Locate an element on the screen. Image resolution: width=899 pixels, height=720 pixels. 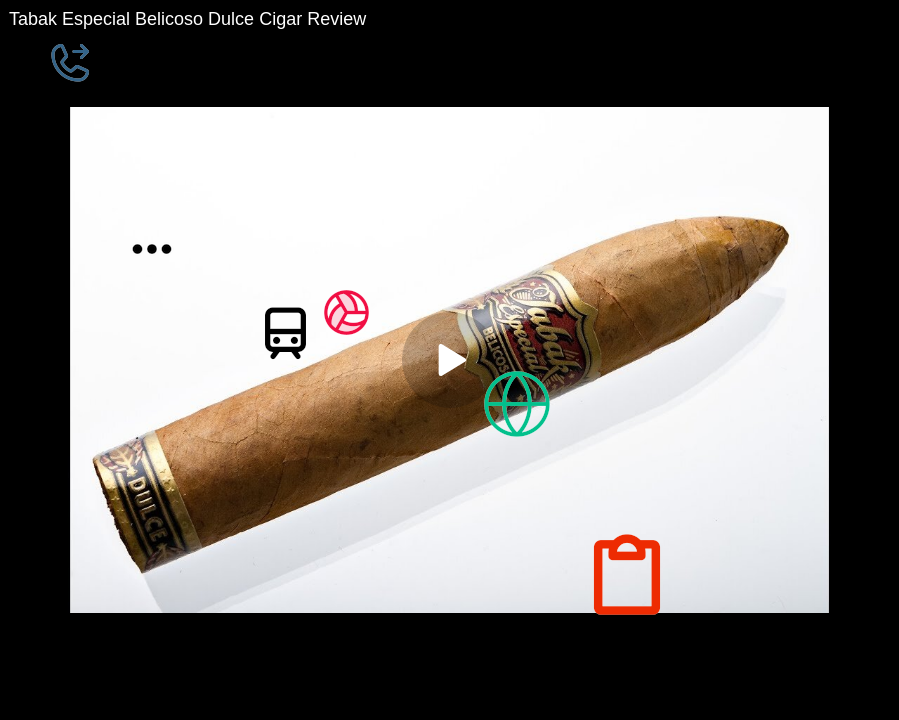
access volleyball or beach sports content is located at coordinates (346, 312).